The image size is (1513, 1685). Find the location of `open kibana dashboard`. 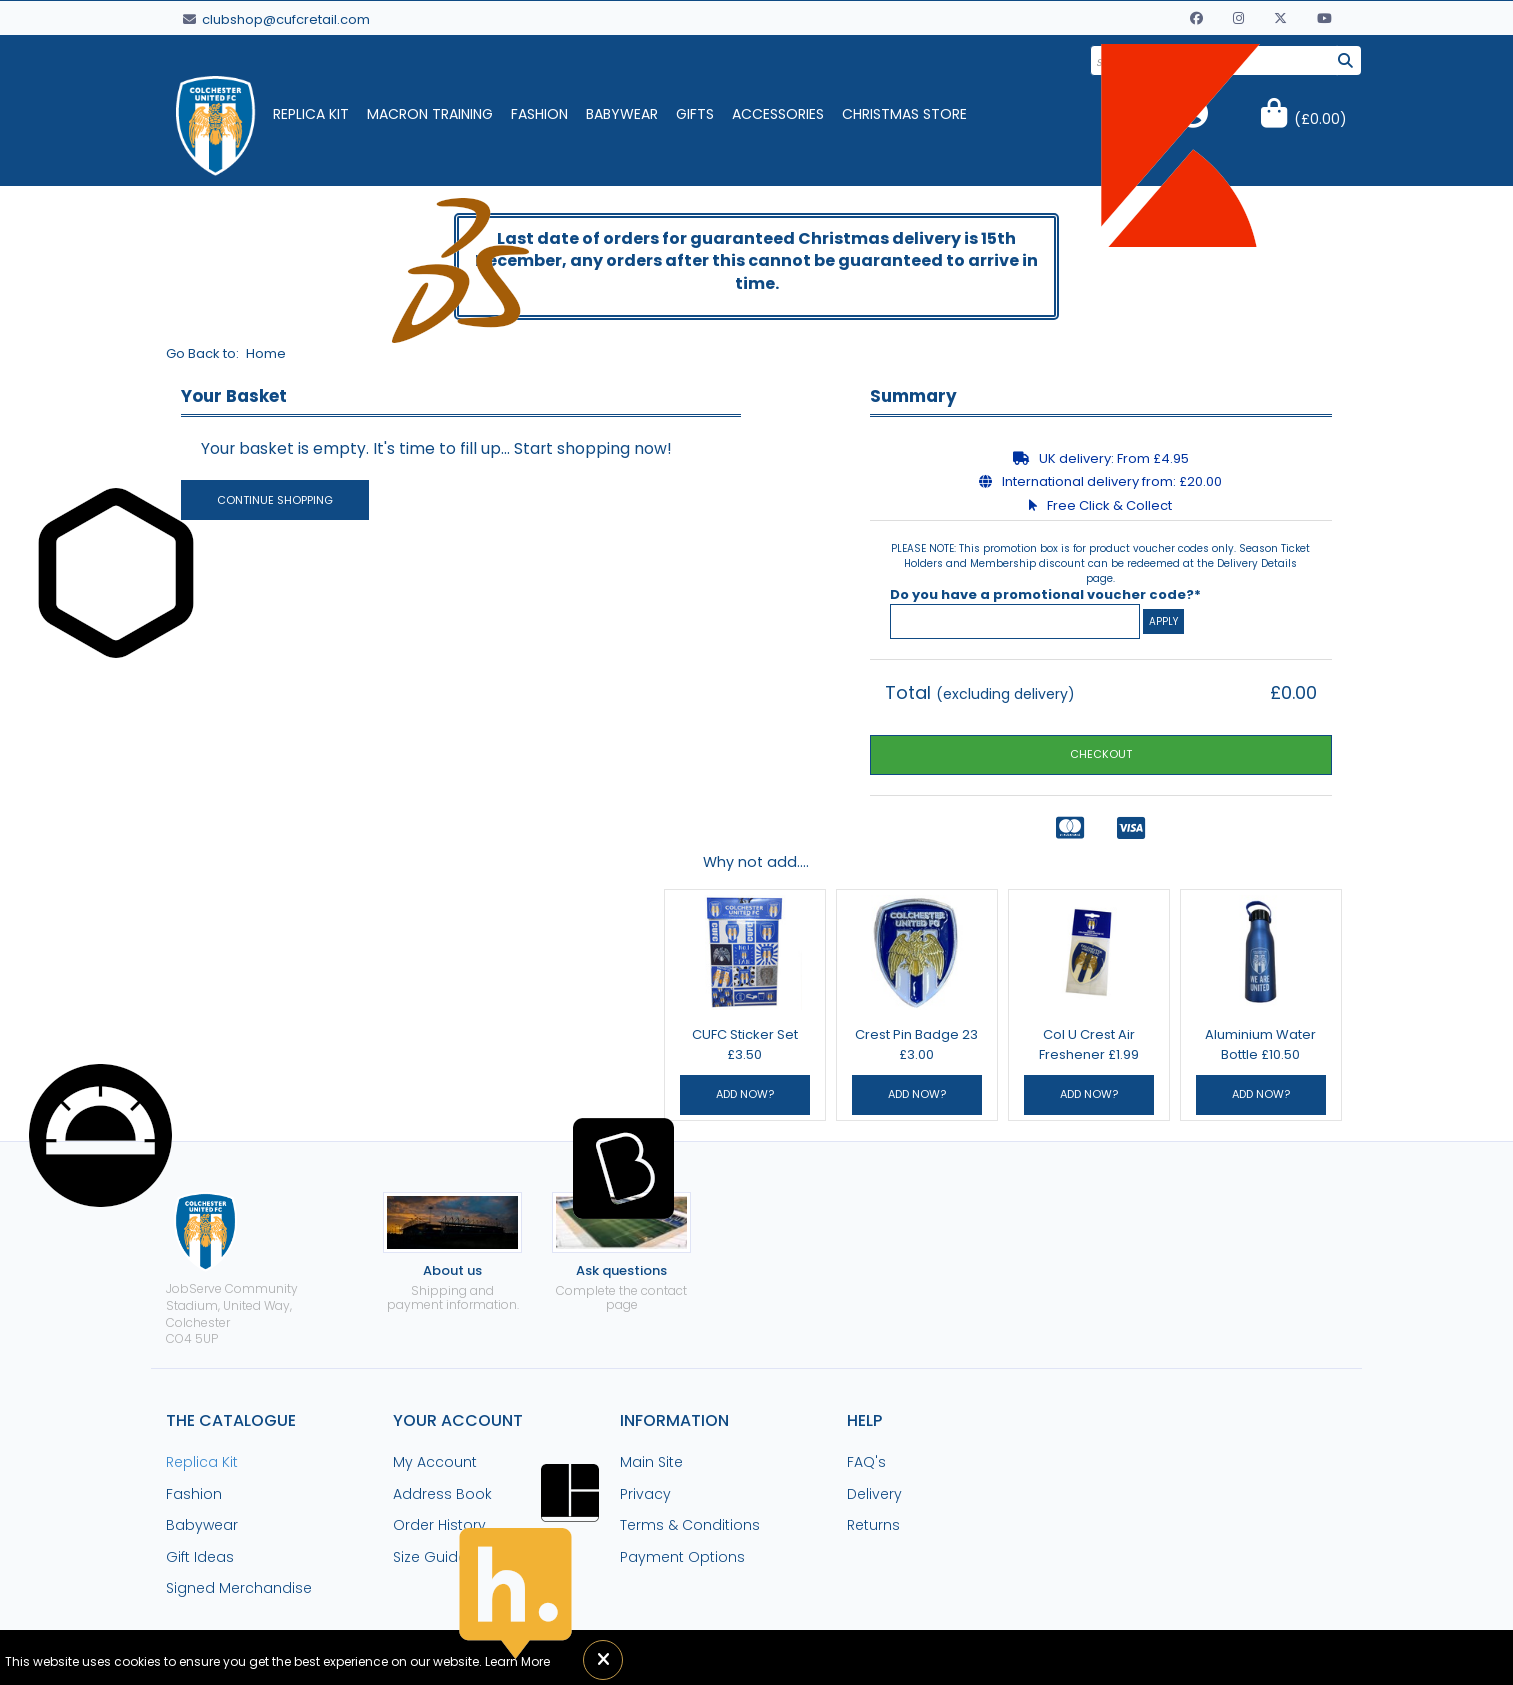

open kibana dashboard is located at coordinates (1180, 145).